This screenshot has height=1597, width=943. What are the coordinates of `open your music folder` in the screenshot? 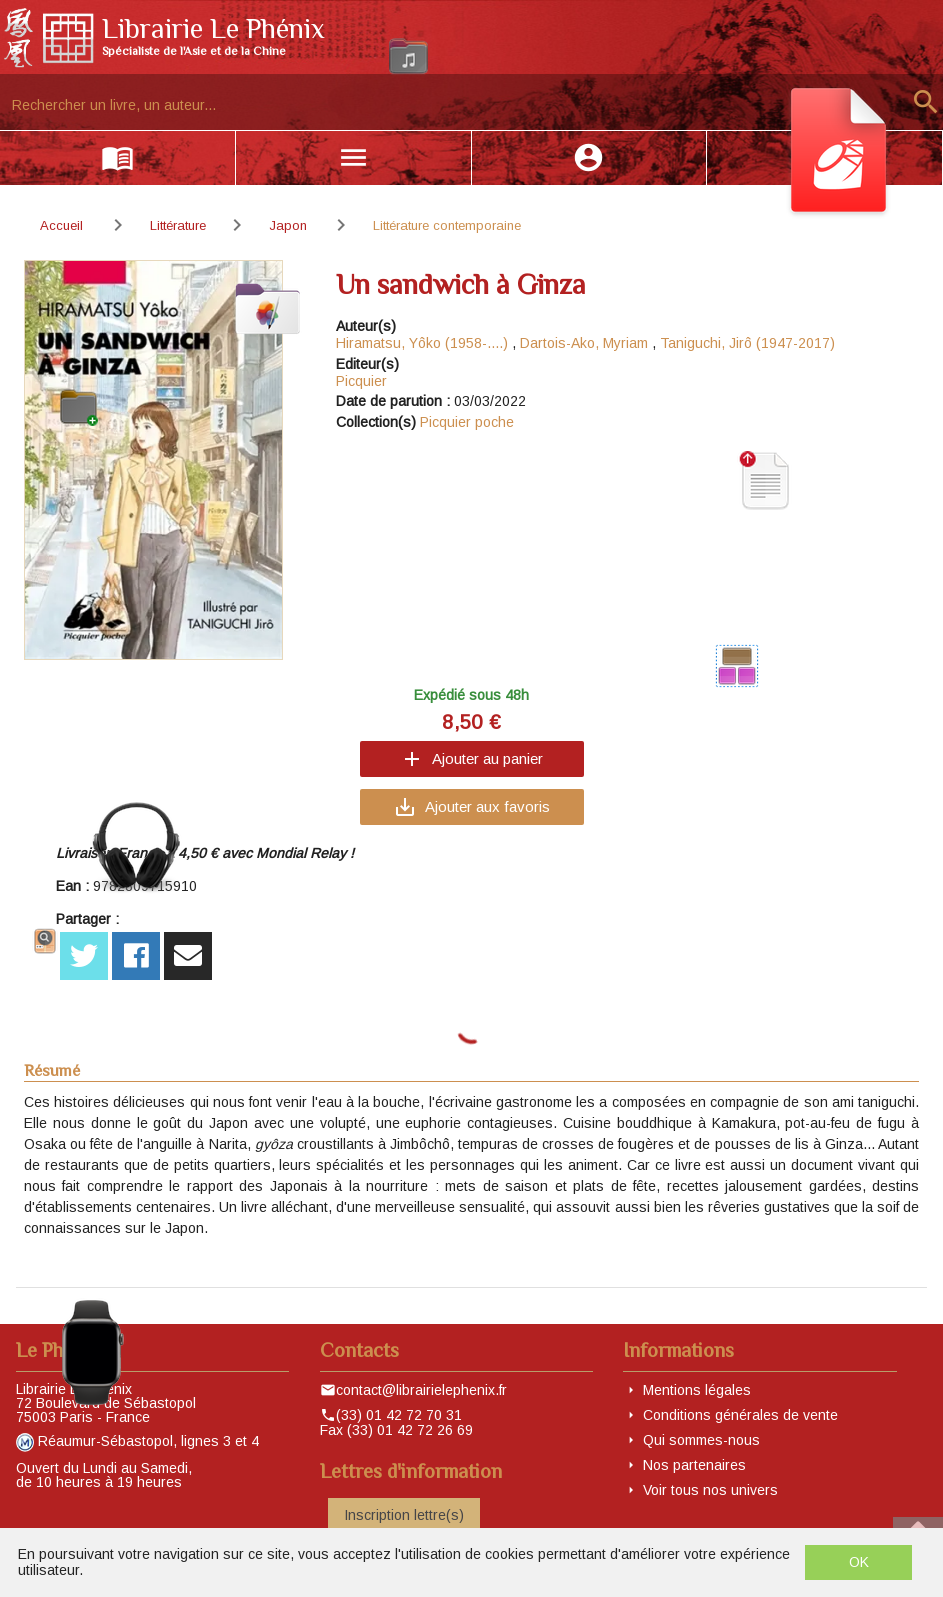 It's located at (408, 55).